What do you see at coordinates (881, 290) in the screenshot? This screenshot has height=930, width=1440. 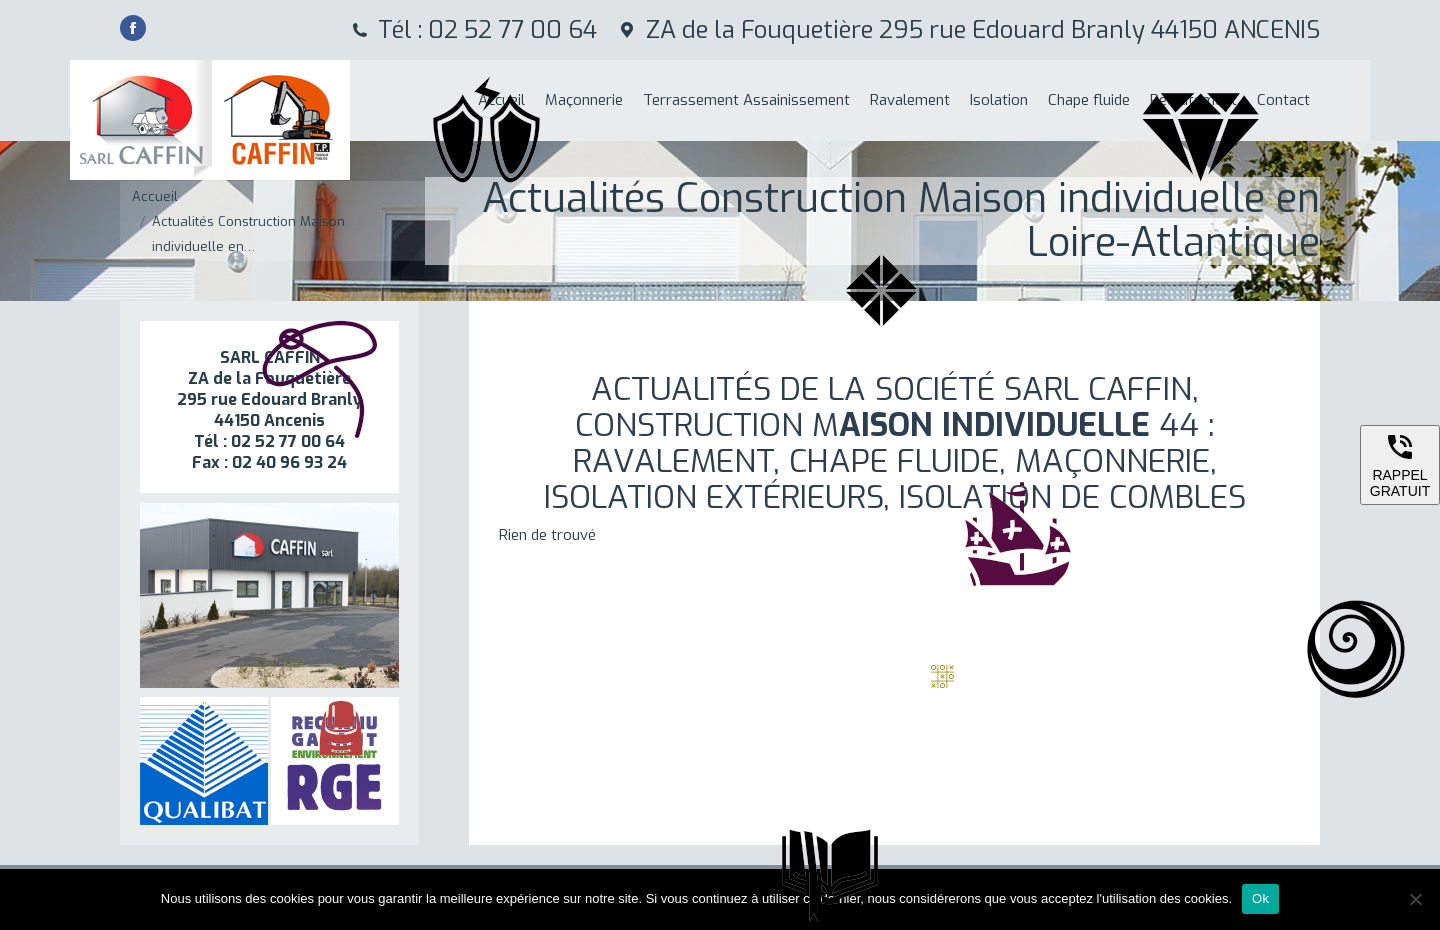 I see `toggle grid or quadrant view` at bounding box center [881, 290].